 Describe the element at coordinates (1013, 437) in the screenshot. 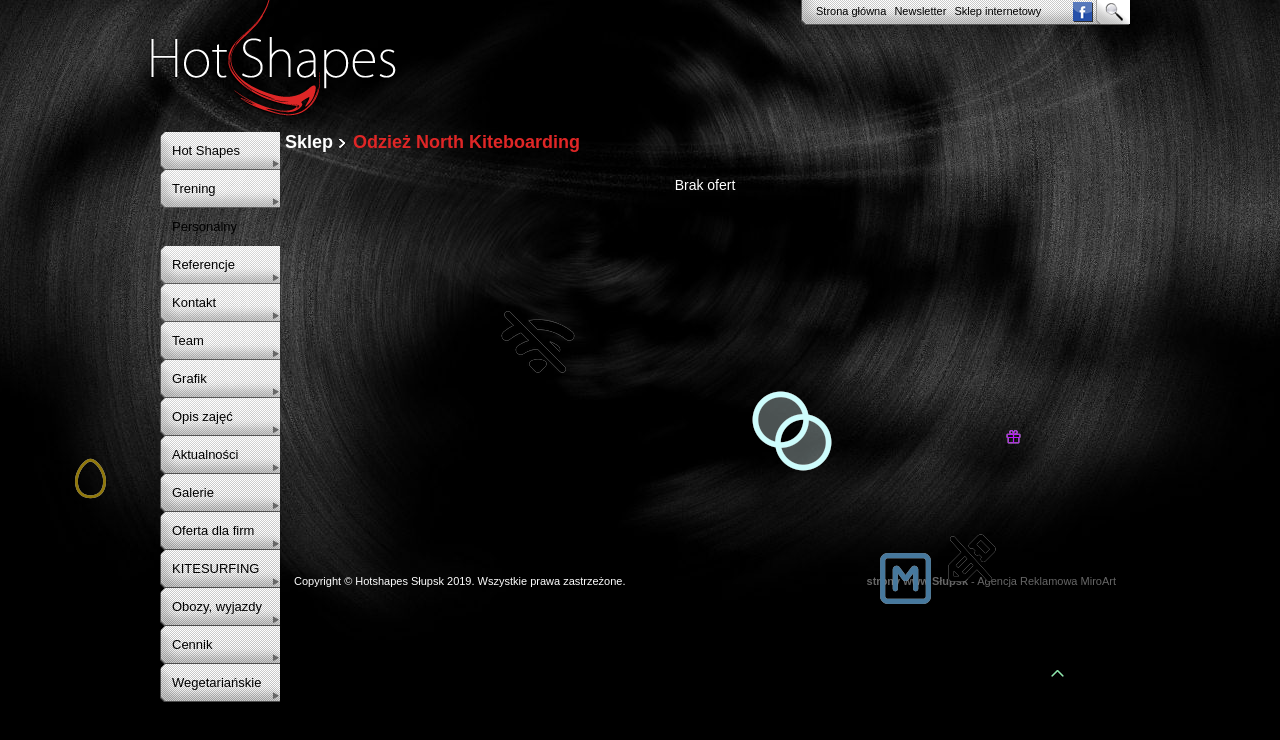

I see `view or redeem a gift` at that location.